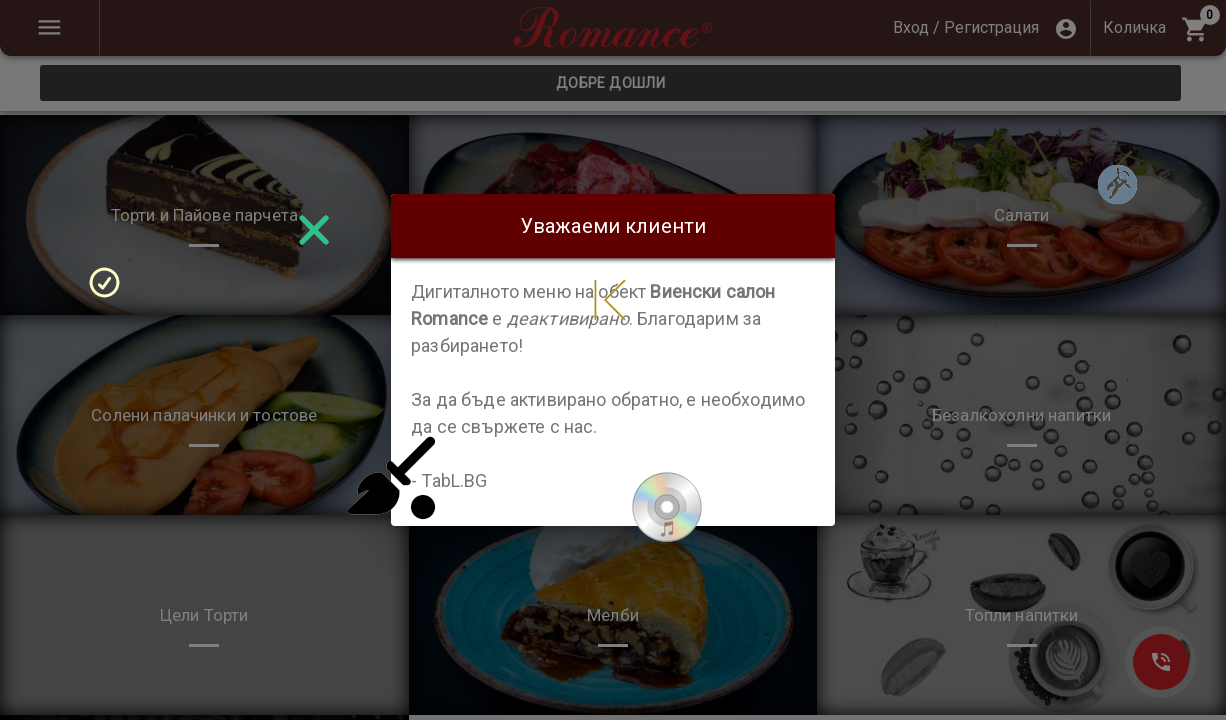  What do you see at coordinates (1117, 184) in the screenshot?
I see `grav CMS platform logo` at bounding box center [1117, 184].